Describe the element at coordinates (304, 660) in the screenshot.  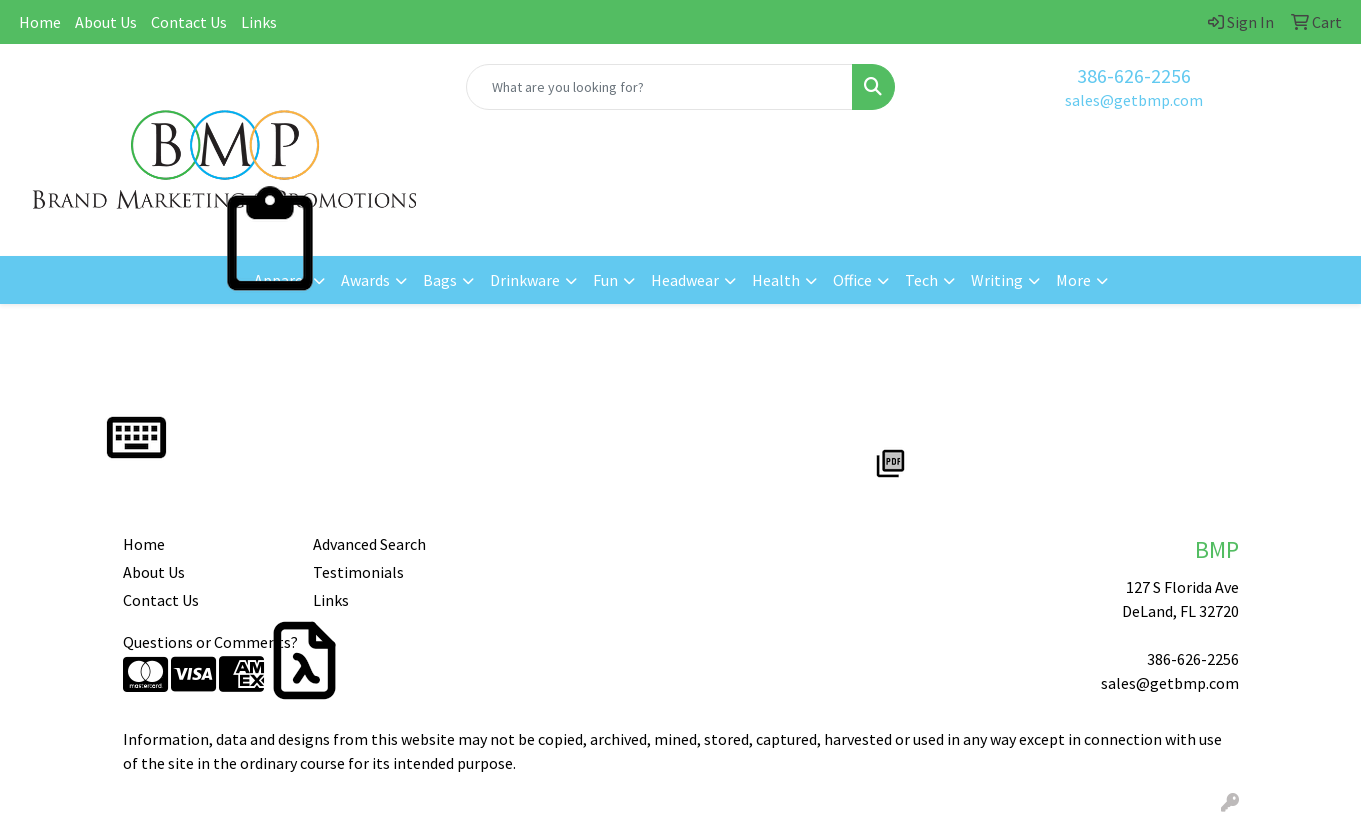
I see `open a lambda function file` at that location.